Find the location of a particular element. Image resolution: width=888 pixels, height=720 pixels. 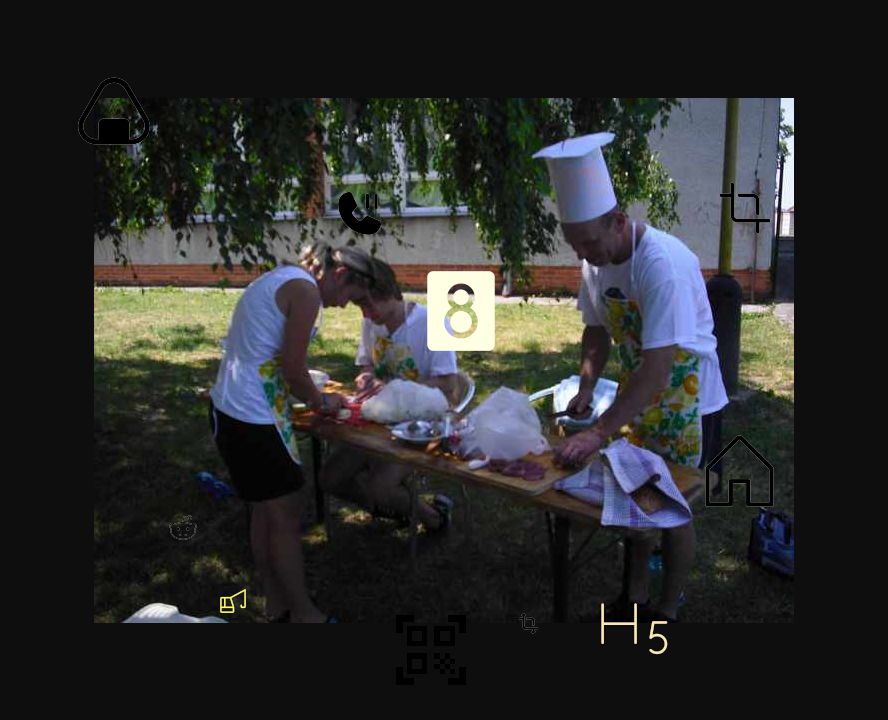

scan a QR code is located at coordinates (431, 650).